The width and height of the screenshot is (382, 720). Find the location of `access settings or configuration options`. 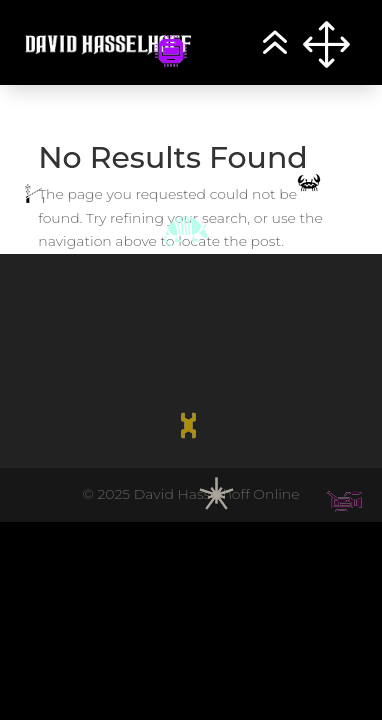

access settings or configuration options is located at coordinates (188, 425).